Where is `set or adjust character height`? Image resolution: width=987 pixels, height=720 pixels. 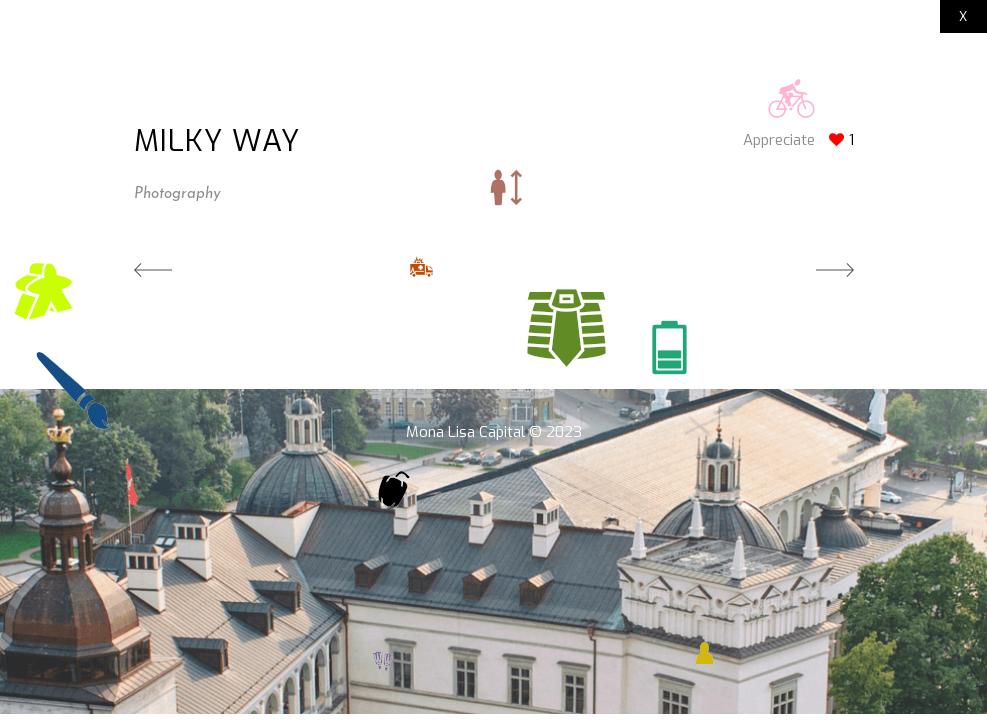
set or adjust character height is located at coordinates (506, 187).